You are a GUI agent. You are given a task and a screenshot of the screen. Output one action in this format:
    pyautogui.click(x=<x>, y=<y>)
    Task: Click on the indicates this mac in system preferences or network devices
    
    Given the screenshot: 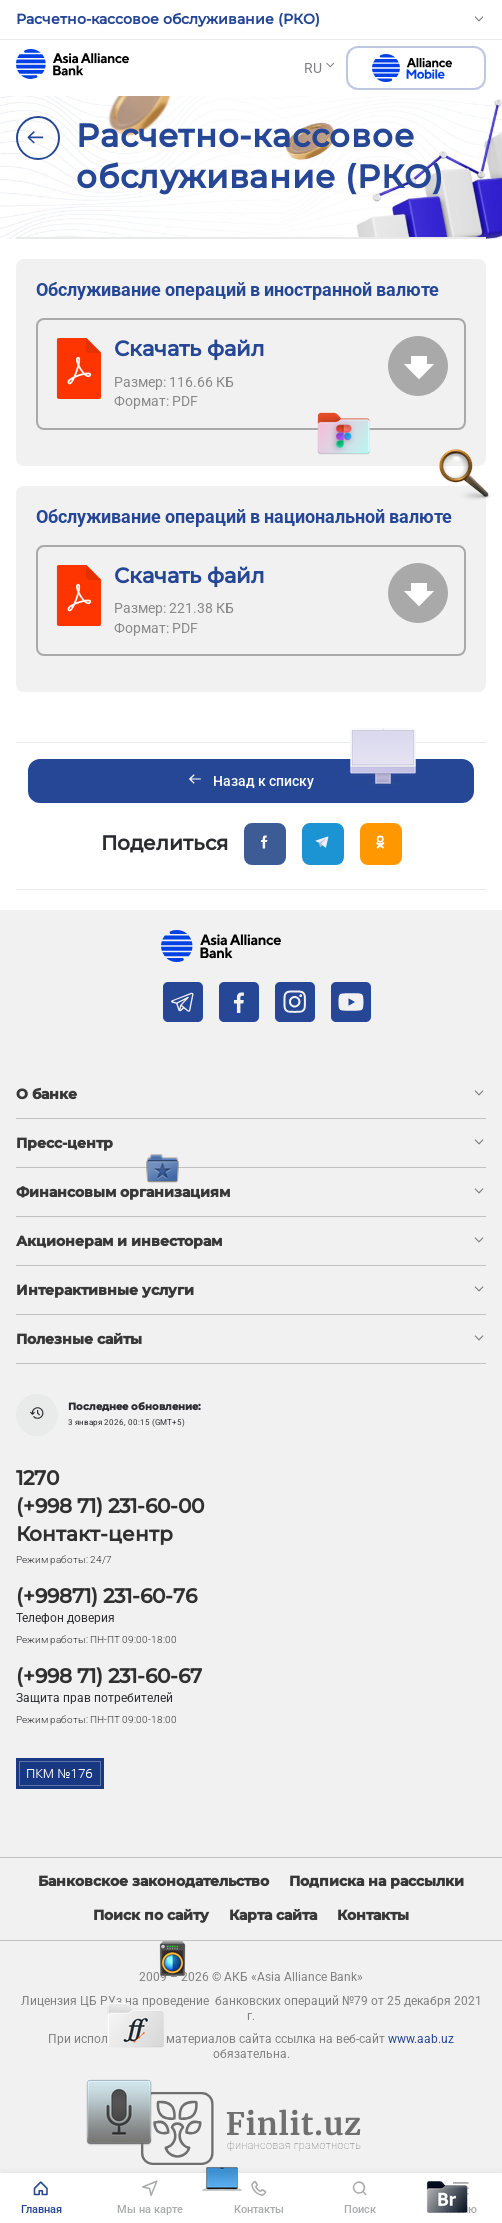 What is the action you would take?
    pyautogui.click(x=383, y=755)
    